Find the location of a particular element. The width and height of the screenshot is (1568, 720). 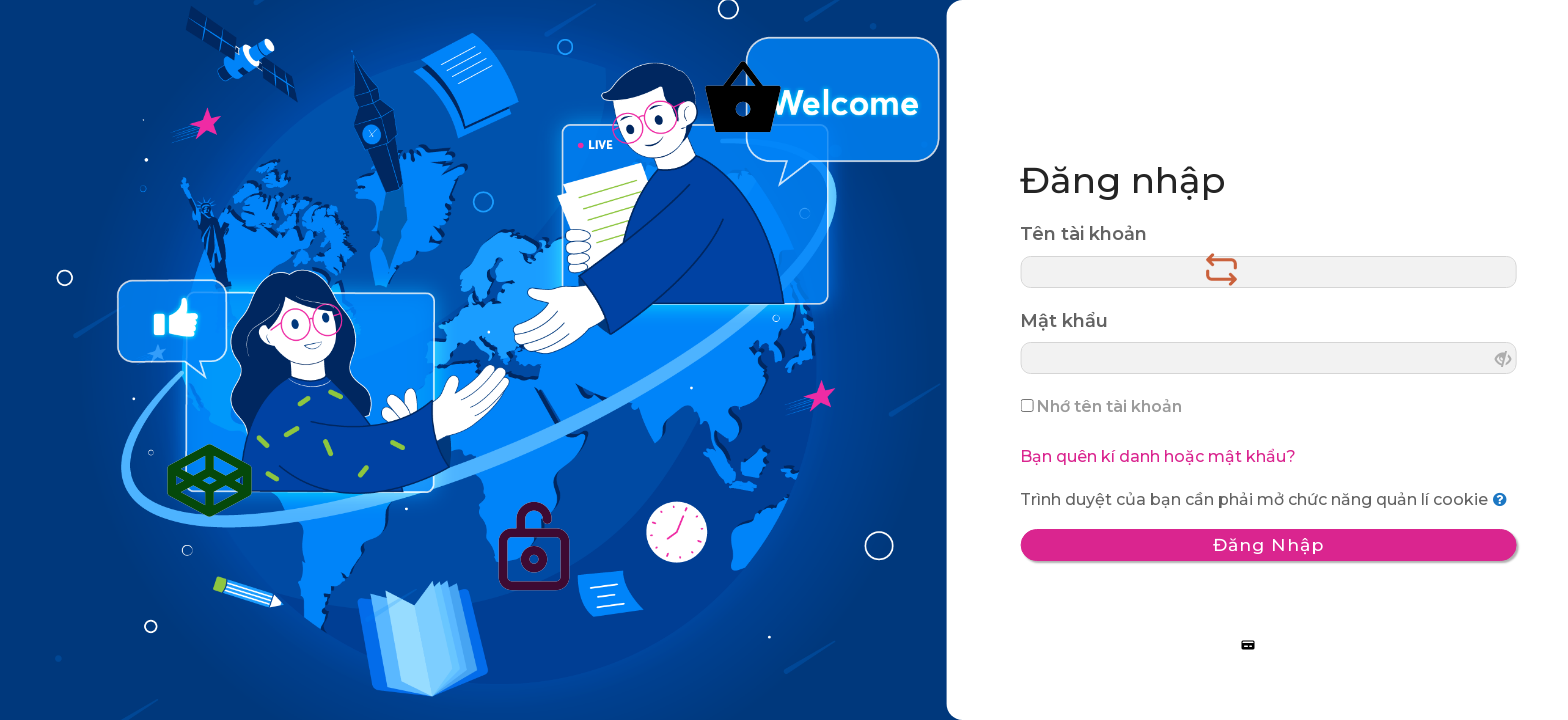

open CodePen profile or projects is located at coordinates (209, 480).